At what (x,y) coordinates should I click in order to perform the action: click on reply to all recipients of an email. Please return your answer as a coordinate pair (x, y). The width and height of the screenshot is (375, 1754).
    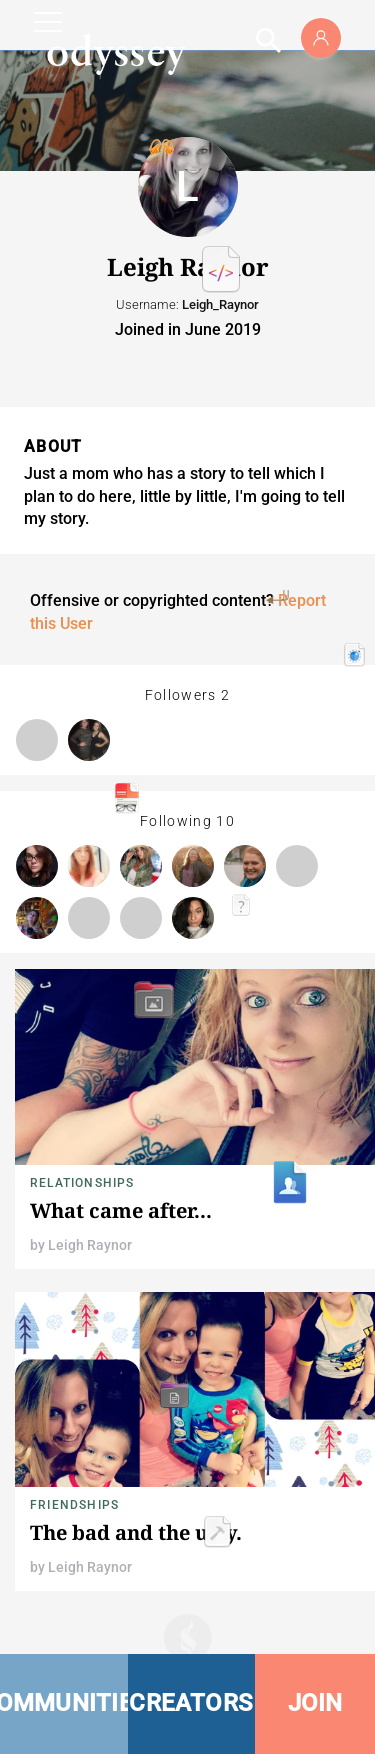
    Looking at the image, I should click on (277, 597).